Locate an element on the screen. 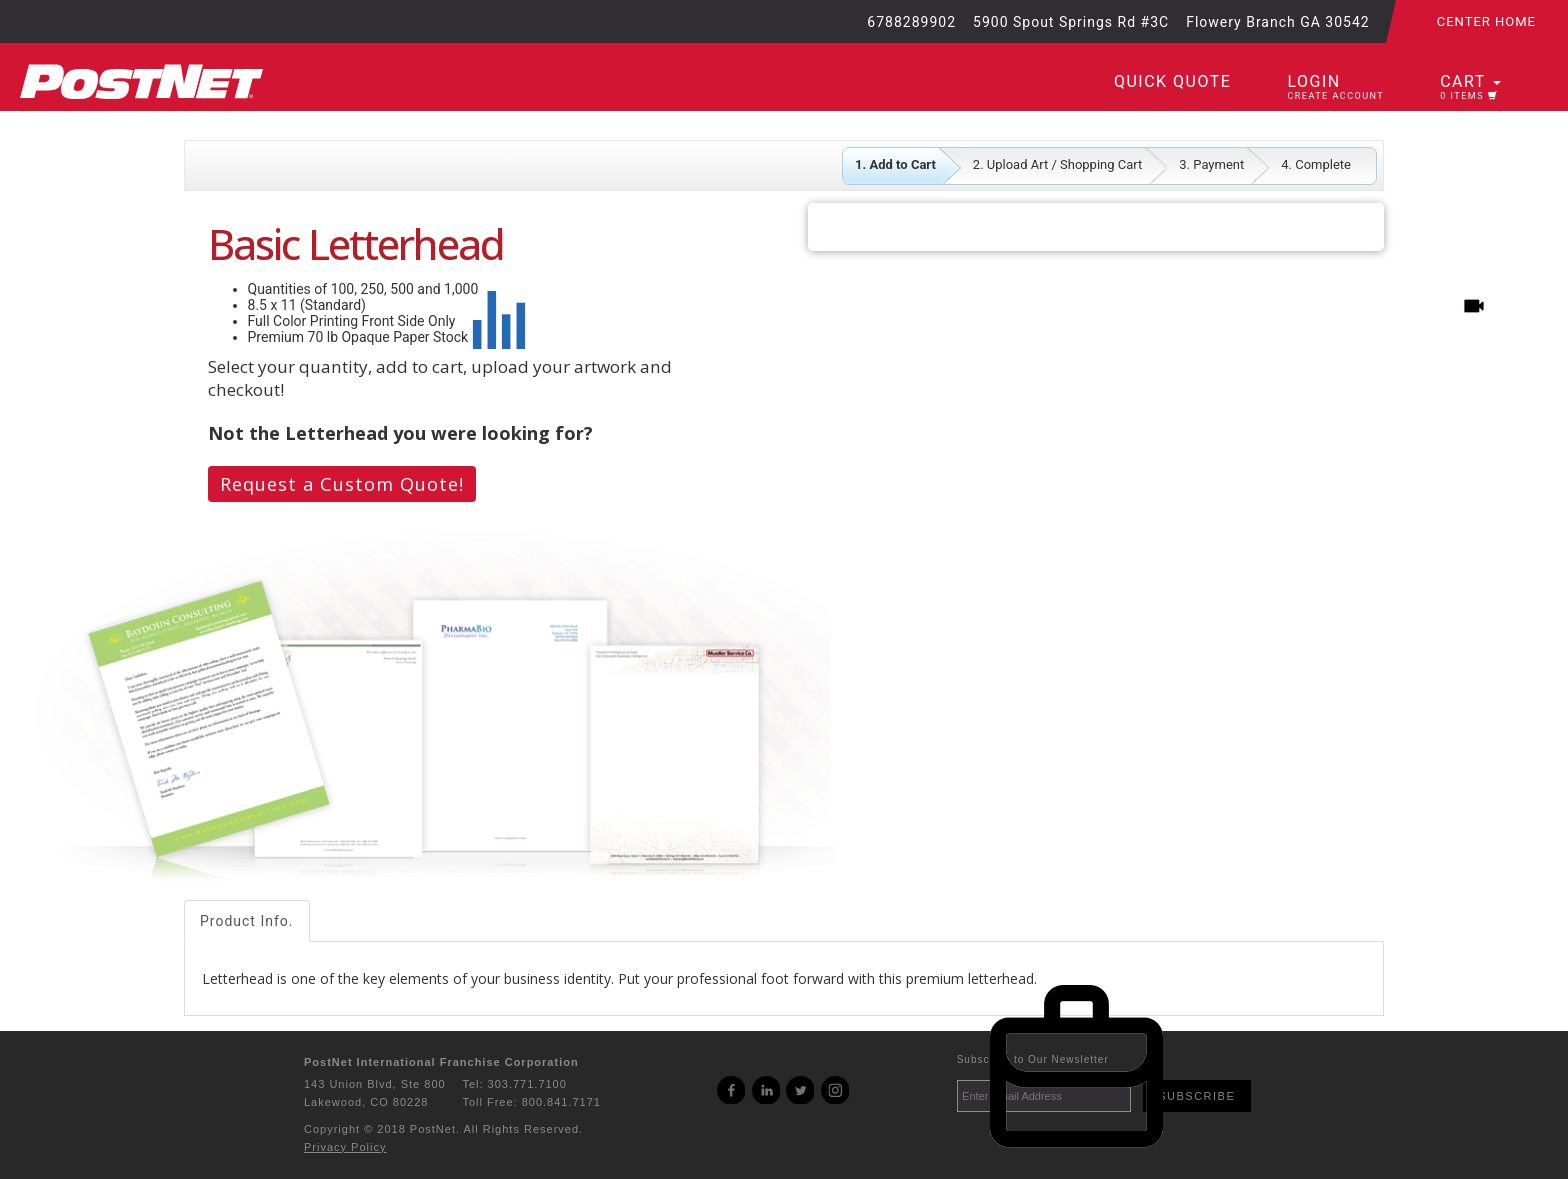 The height and width of the screenshot is (1179, 1568). start a video call is located at coordinates (1474, 306).